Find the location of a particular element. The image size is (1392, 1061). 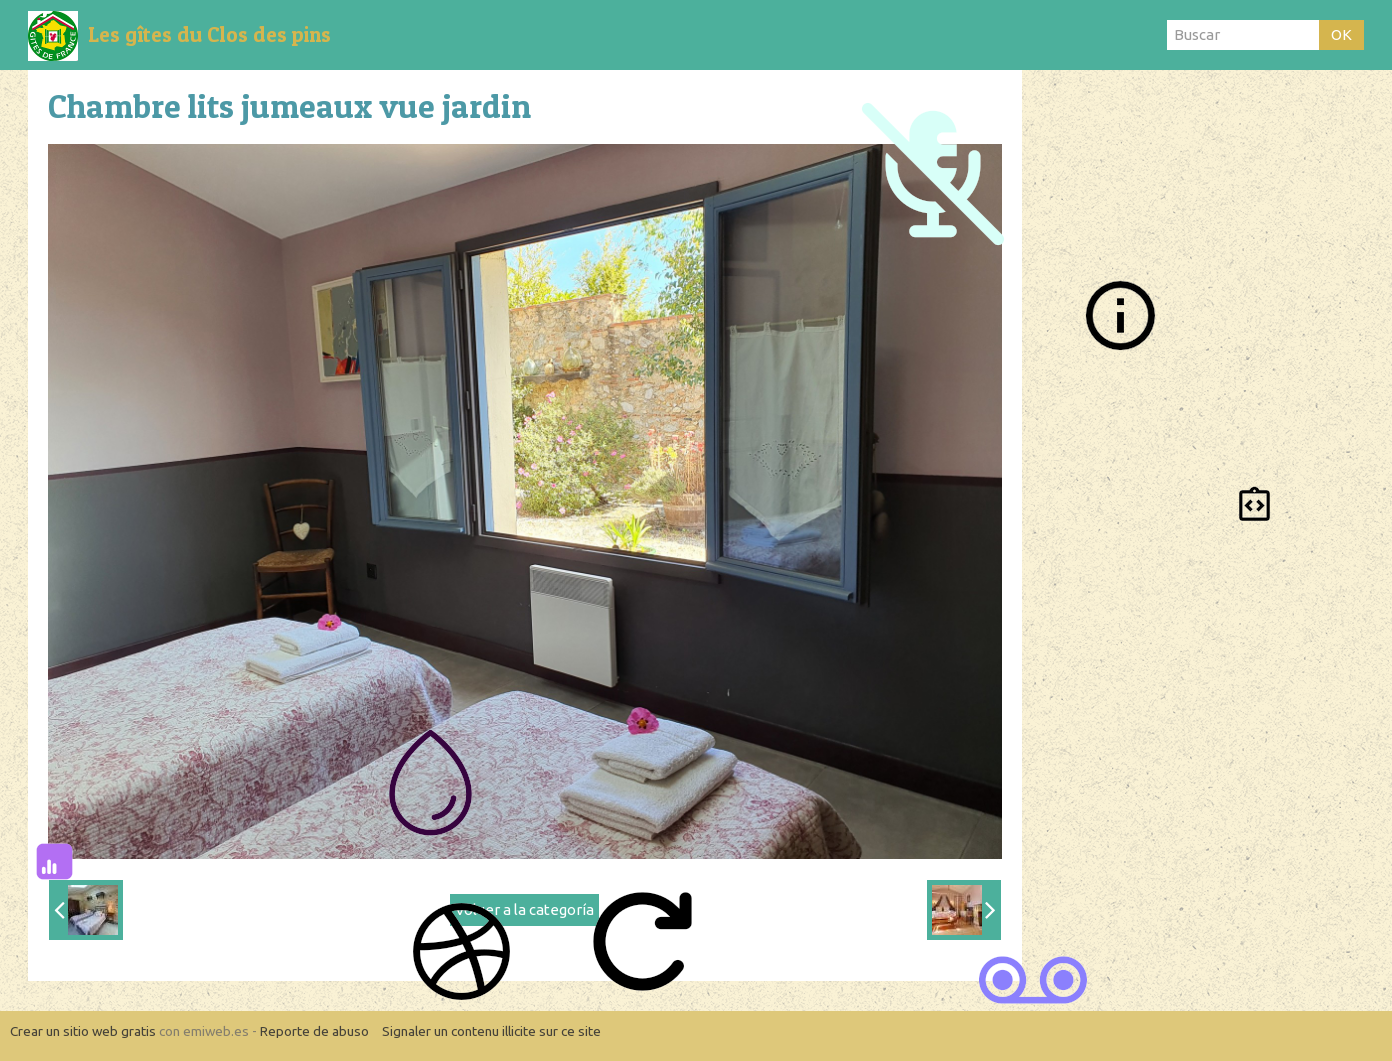

redo the last action is located at coordinates (642, 941).